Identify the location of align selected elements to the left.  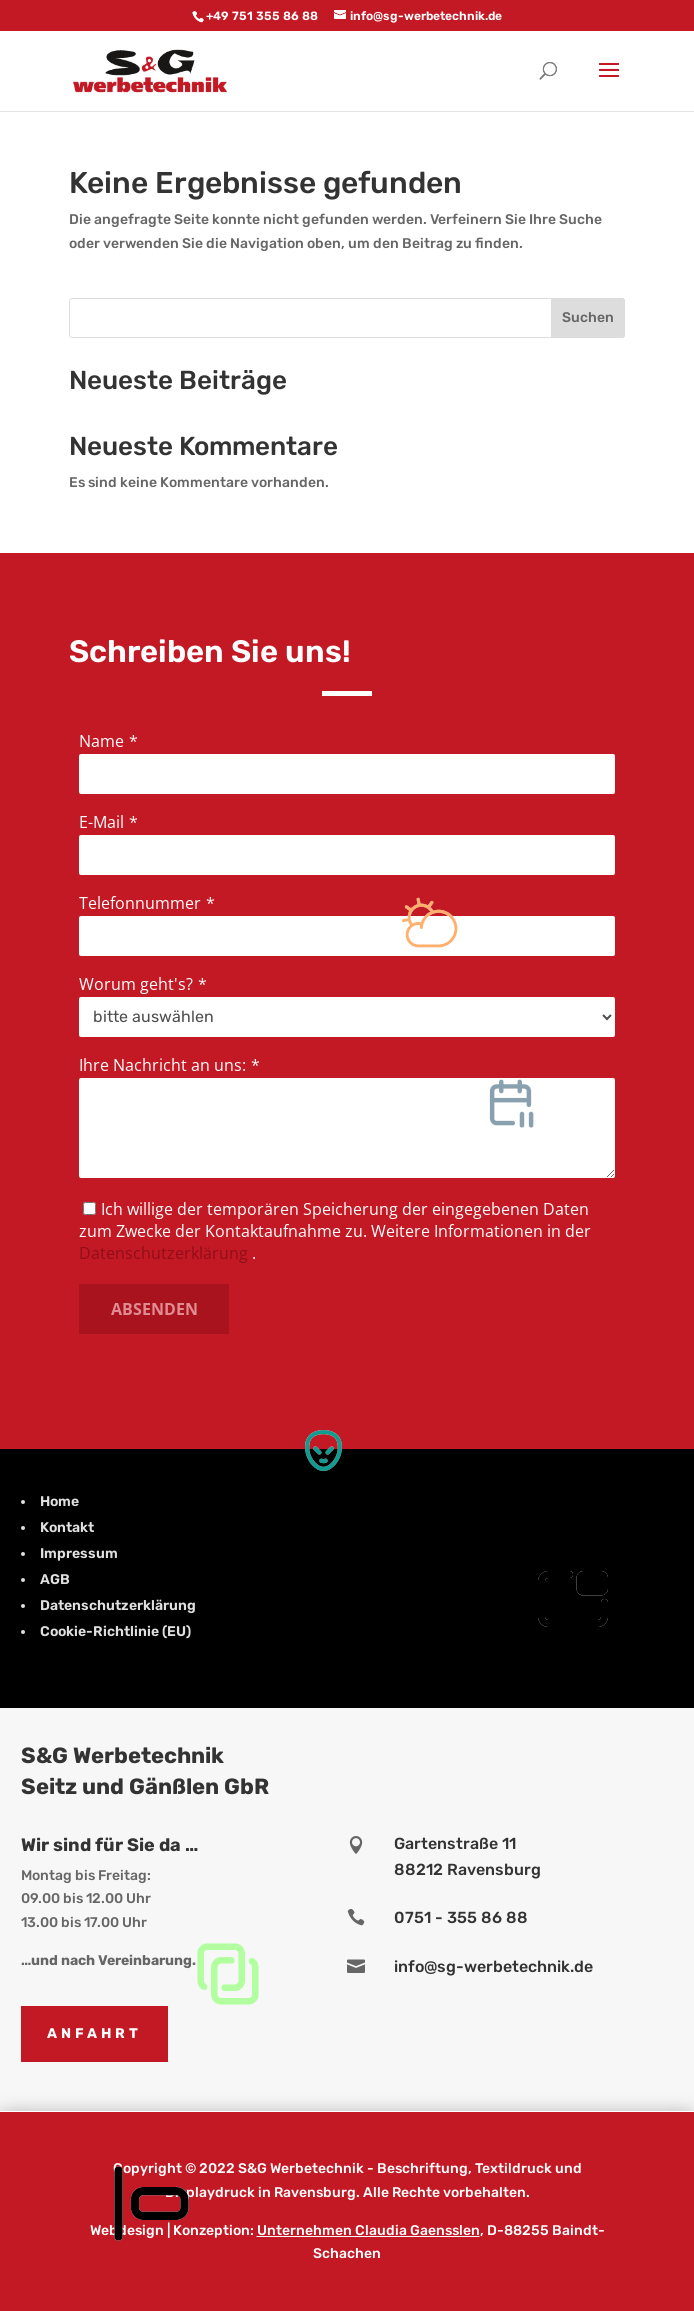
(151, 2203).